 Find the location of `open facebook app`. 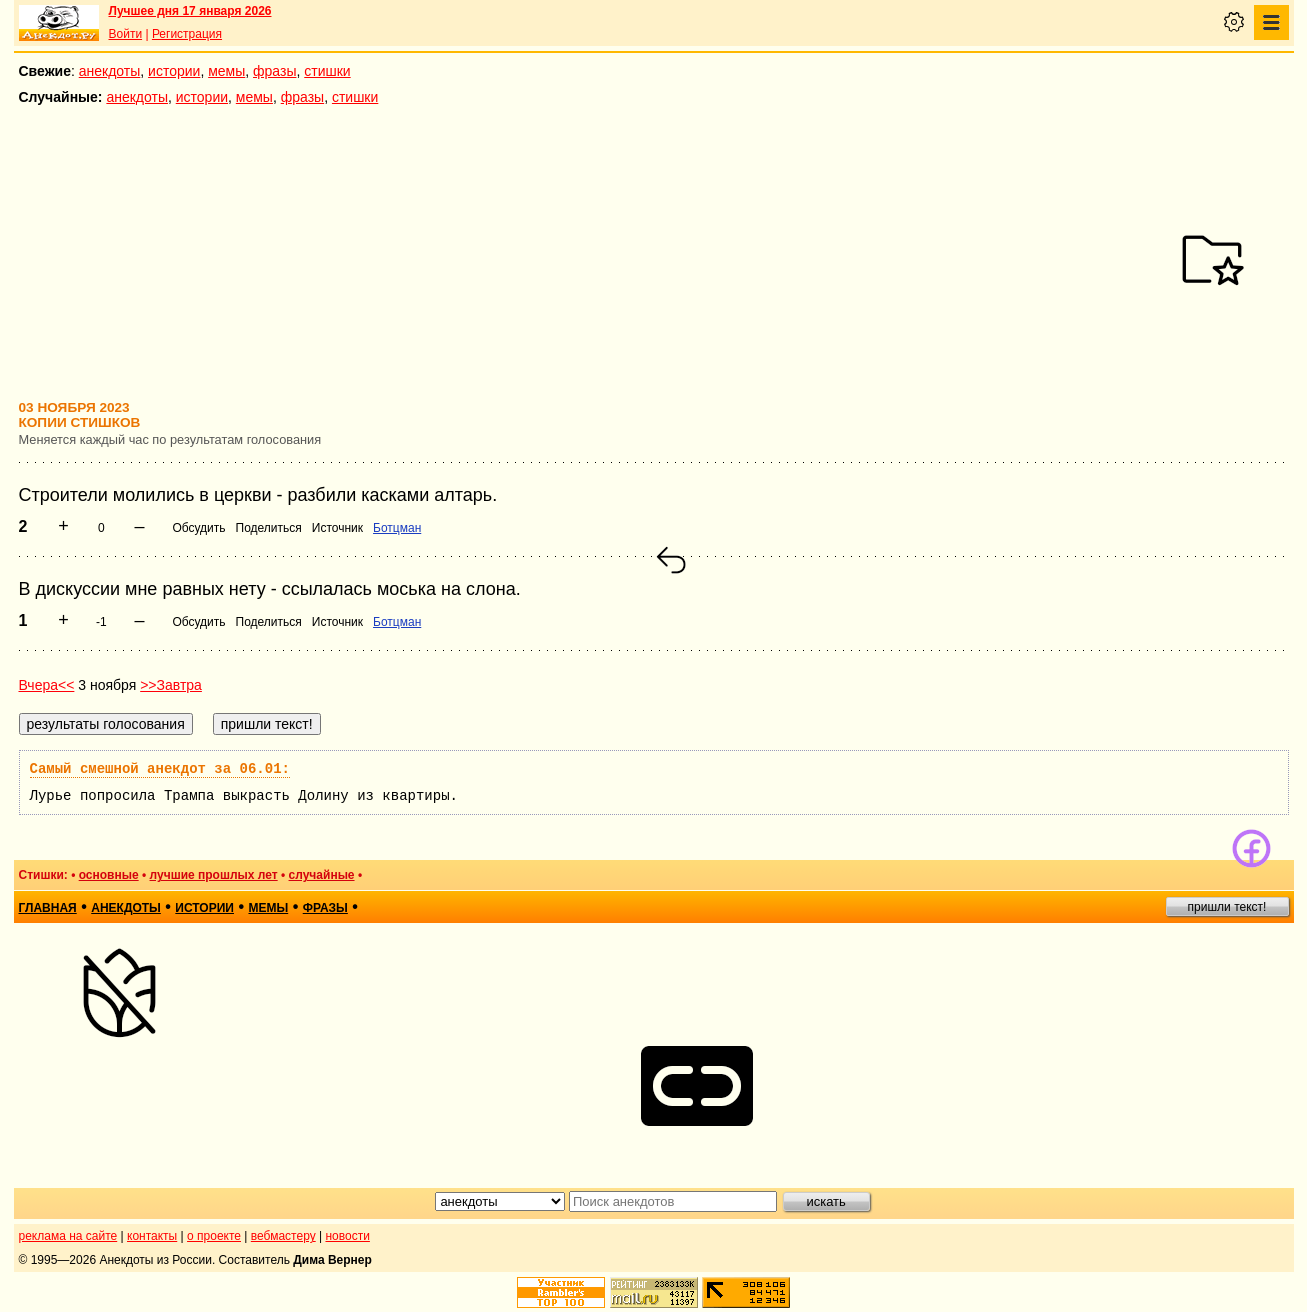

open facebook app is located at coordinates (1251, 848).